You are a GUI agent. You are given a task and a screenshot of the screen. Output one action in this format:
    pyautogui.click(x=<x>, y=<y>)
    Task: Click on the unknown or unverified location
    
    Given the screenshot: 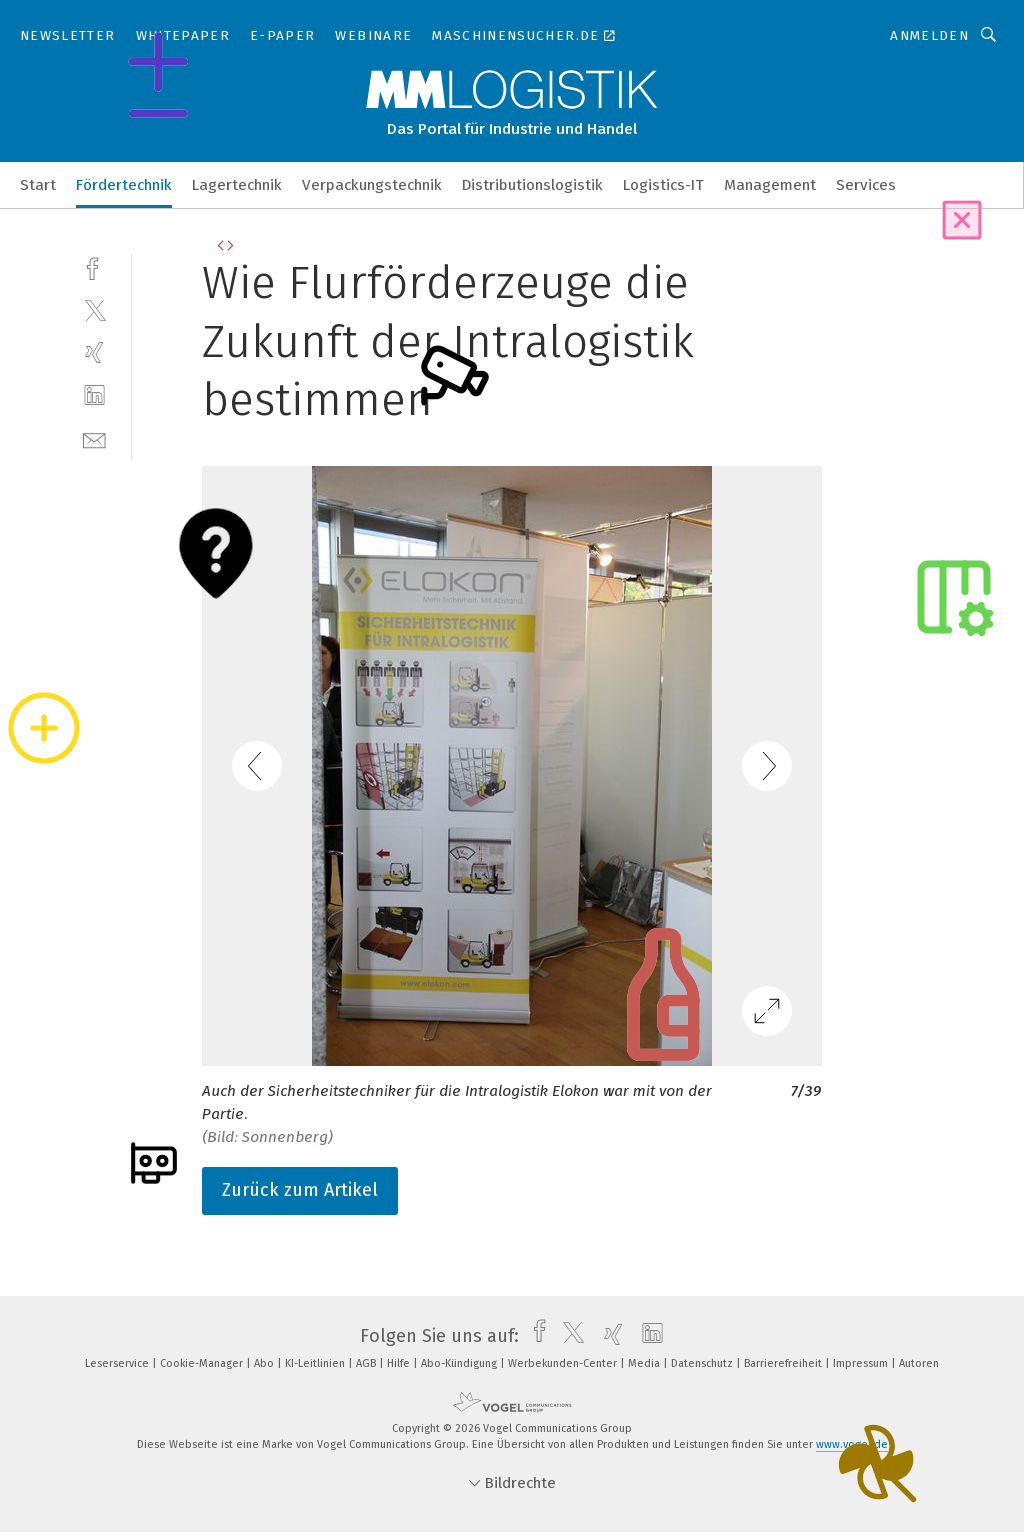 What is the action you would take?
    pyautogui.click(x=216, y=554)
    